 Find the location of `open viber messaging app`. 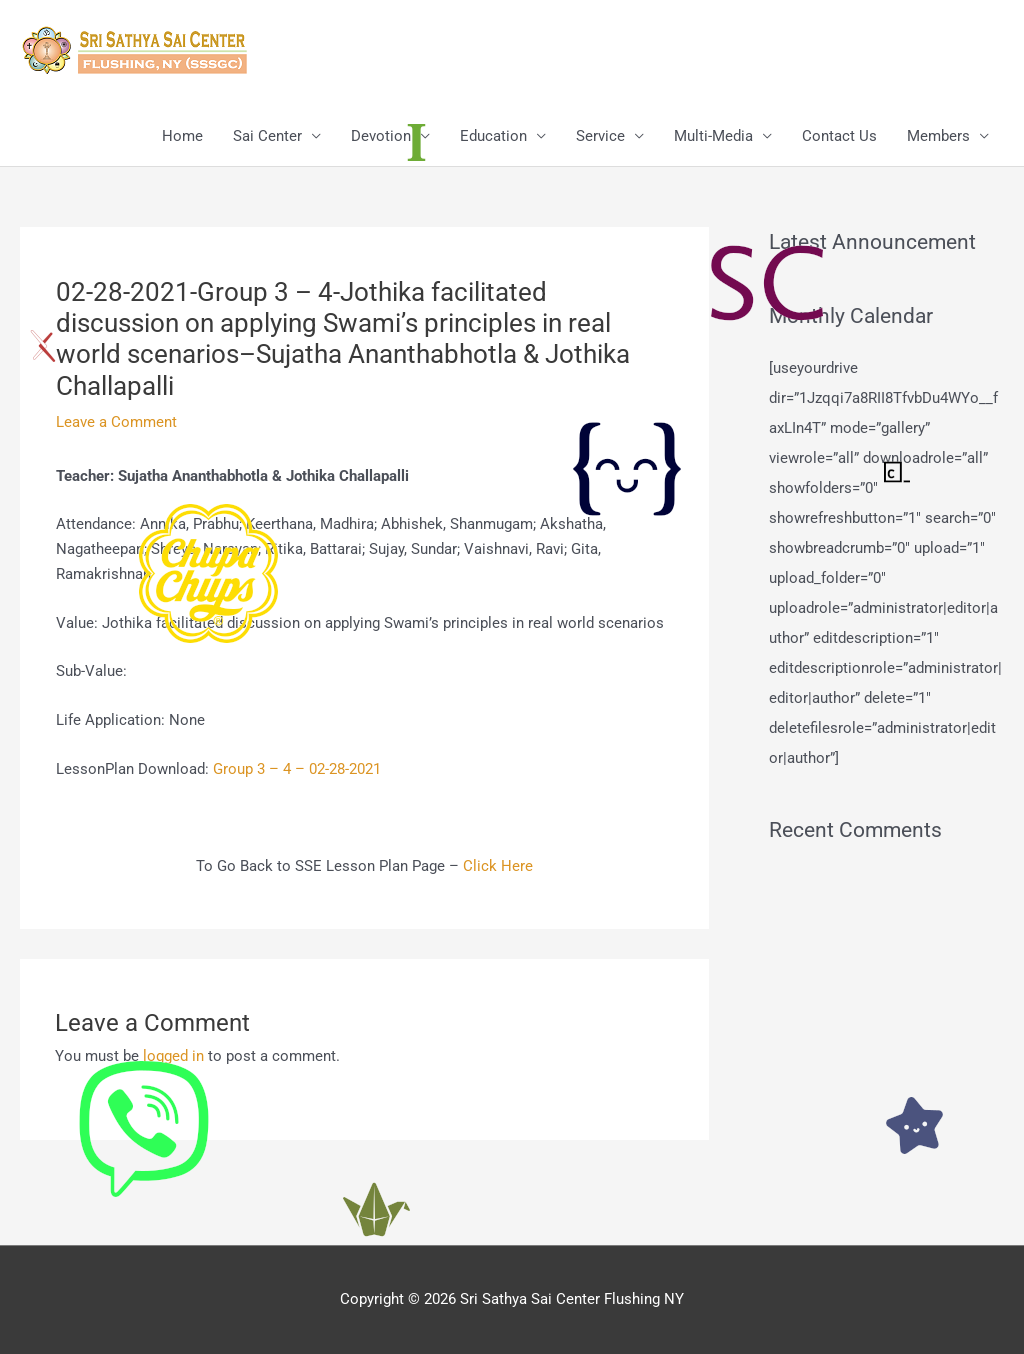

open viber messaging app is located at coordinates (144, 1129).